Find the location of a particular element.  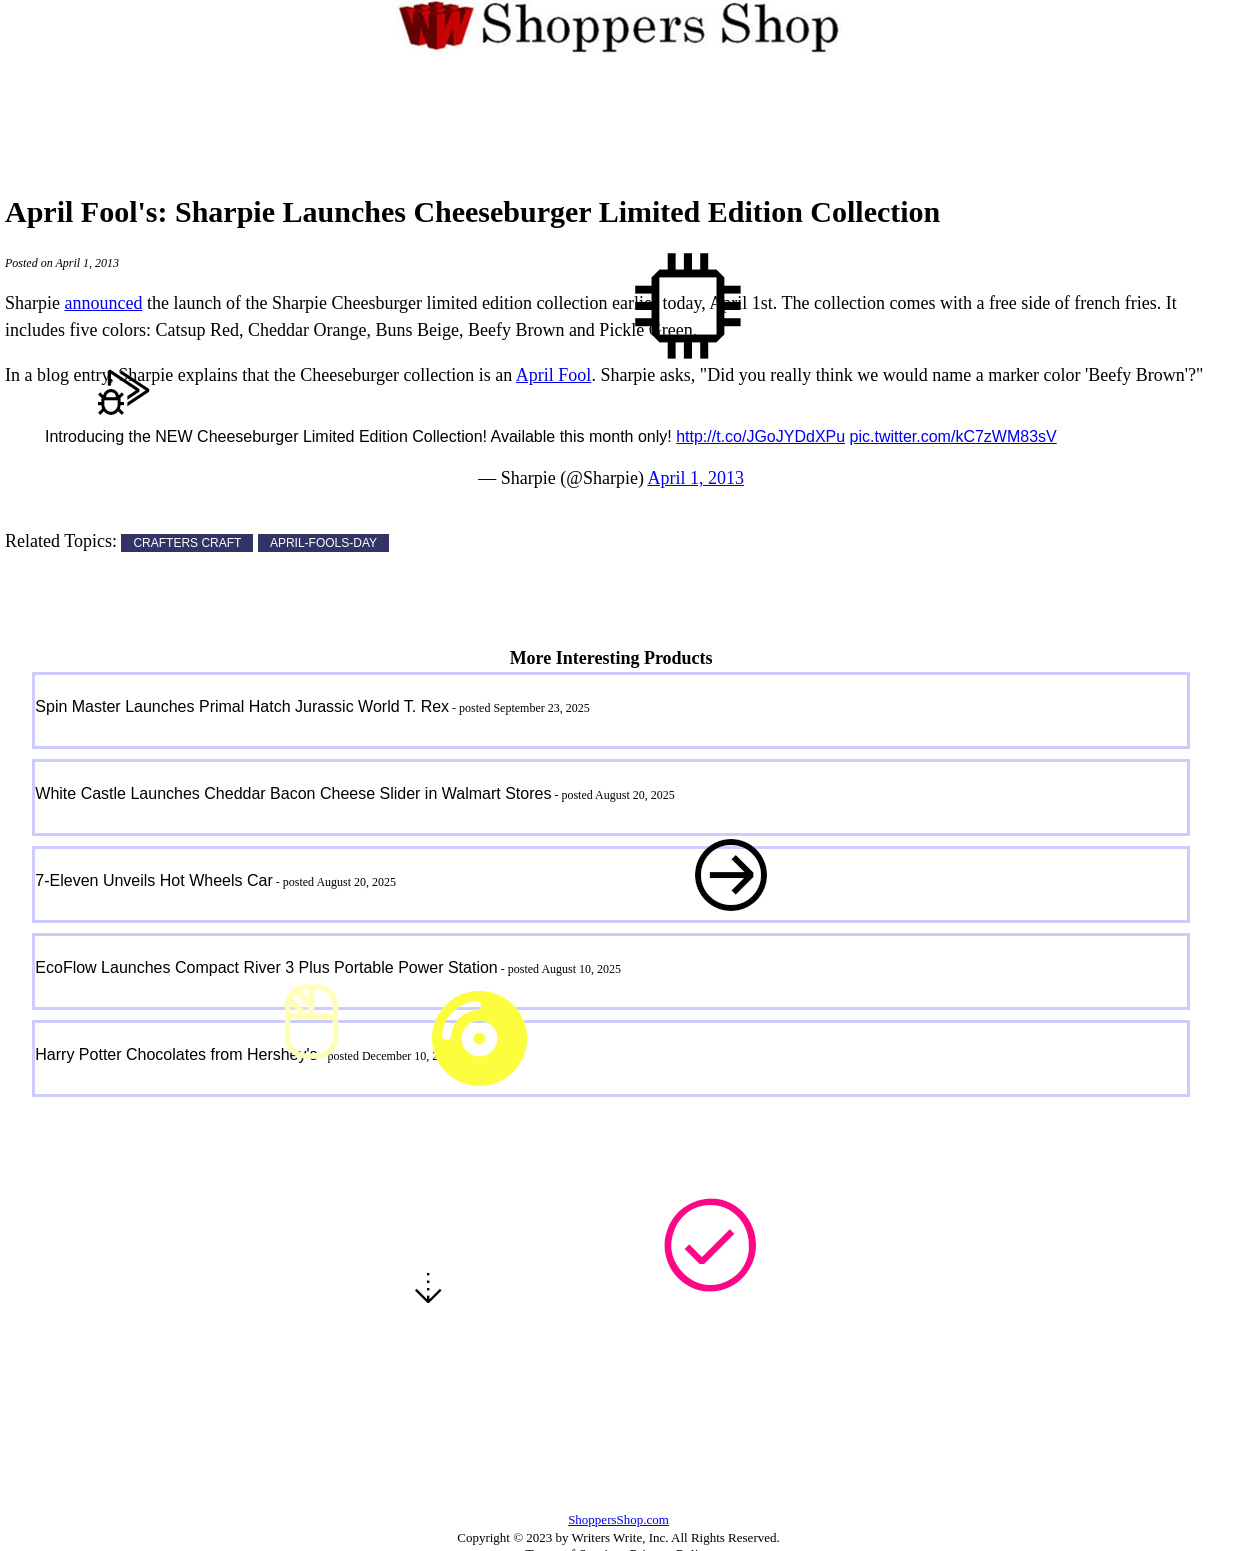

proceed to the next step is located at coordinates (731, 875).